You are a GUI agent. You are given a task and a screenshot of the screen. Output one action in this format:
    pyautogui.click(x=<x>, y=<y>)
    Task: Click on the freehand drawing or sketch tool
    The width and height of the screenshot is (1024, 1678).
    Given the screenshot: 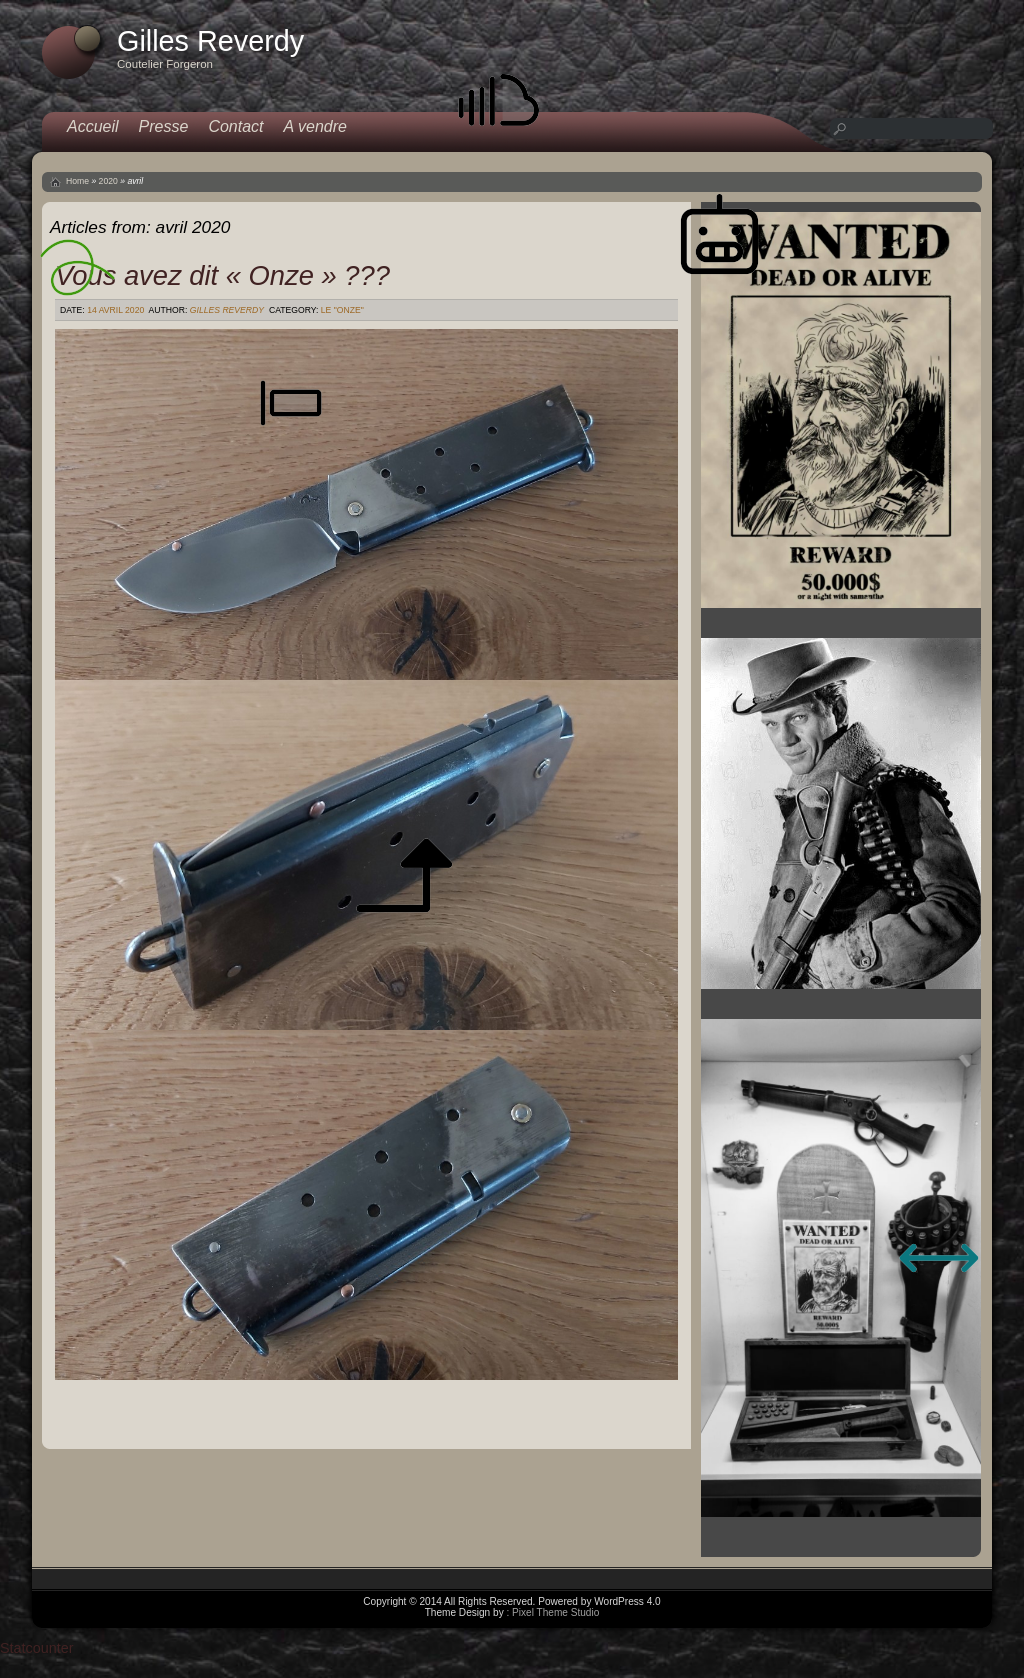 What is the action you would take?
    pyautogui.click(x=73, y=267)
    